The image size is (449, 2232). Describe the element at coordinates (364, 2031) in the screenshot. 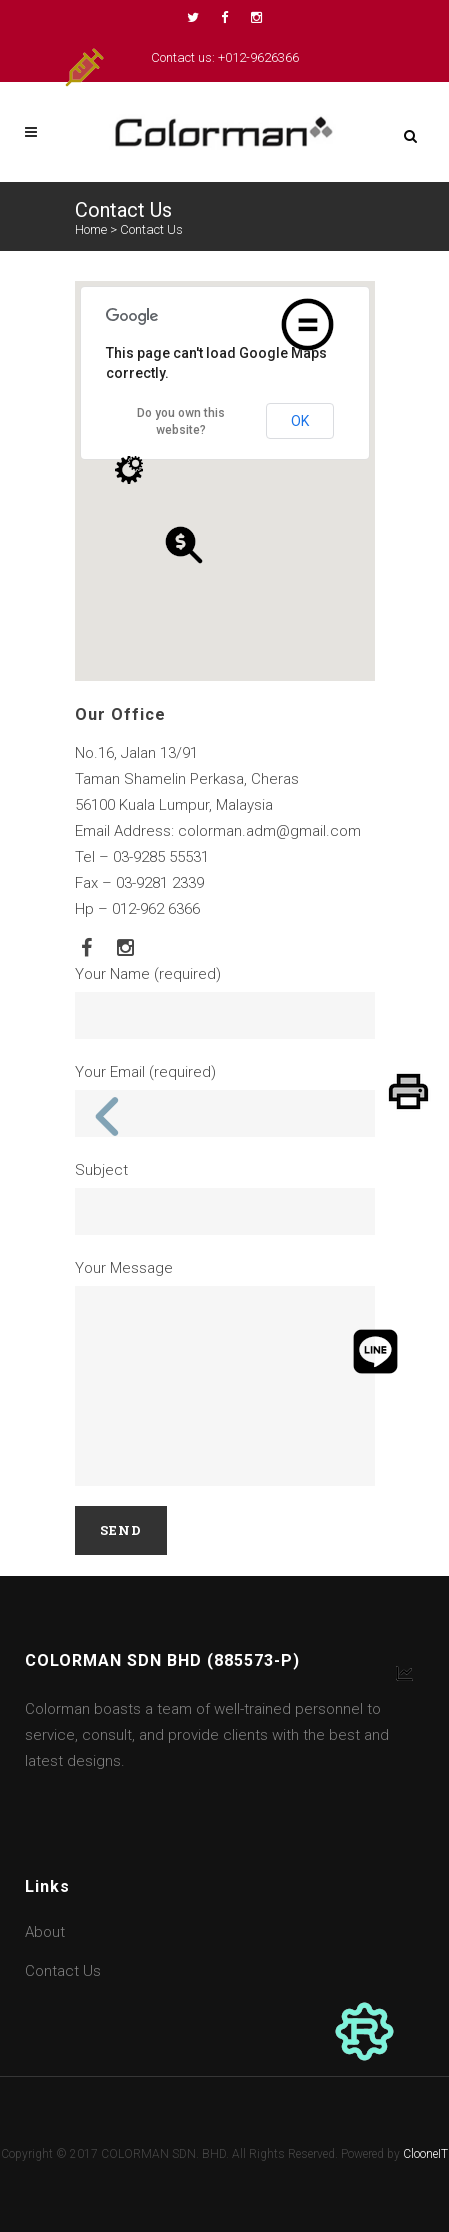

I see `rust programming language logo` at that location.